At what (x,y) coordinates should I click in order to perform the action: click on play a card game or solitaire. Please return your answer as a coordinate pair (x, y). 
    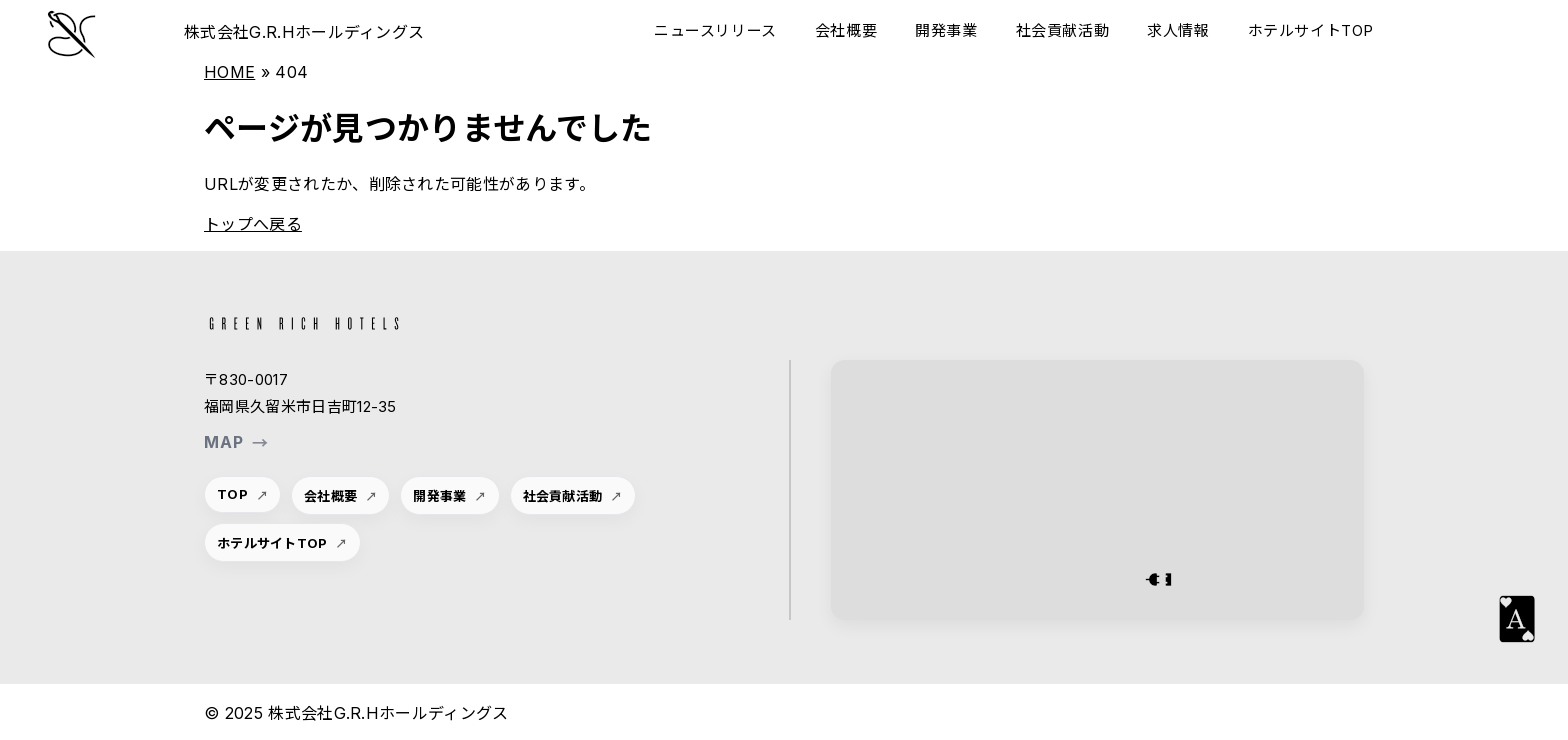
    Looking at the image, I should click on (1517, 619).